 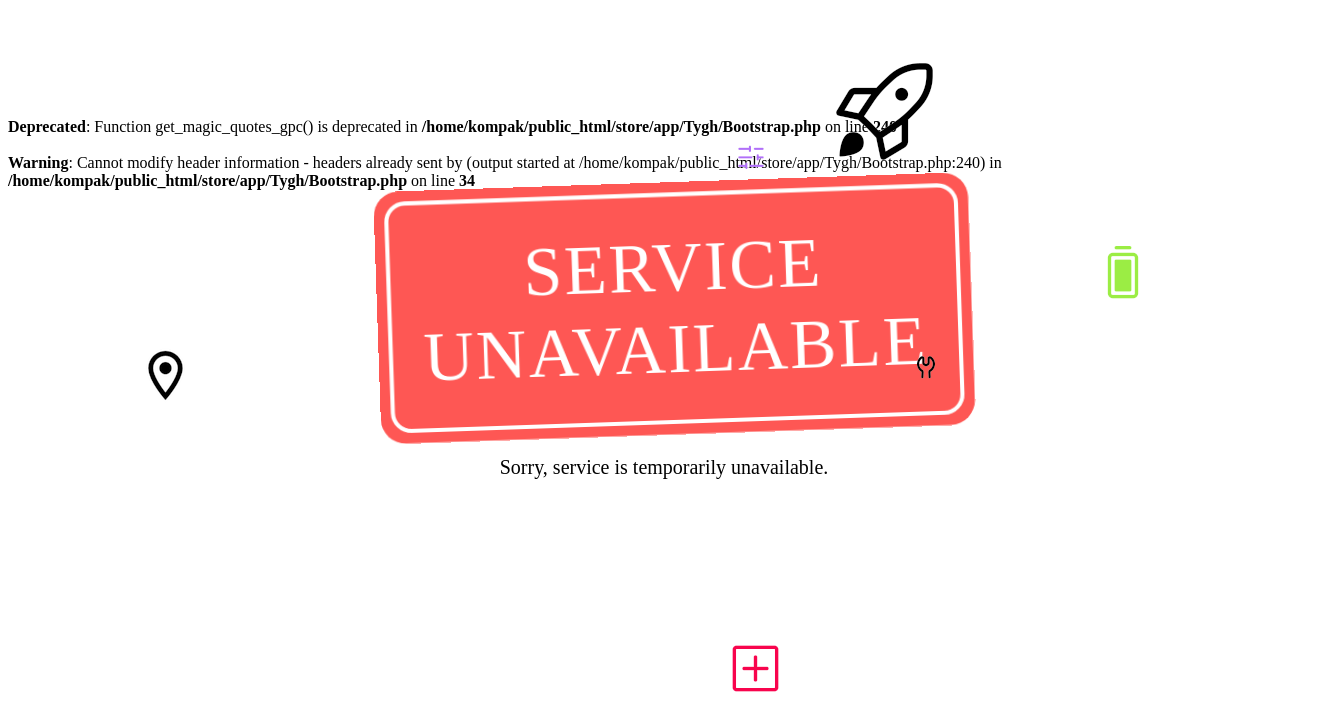 What do you see at coordinates (1123, 273) in the screenshot?
I see `indicates battery is fully charged` at bounding box center [1123, 273].